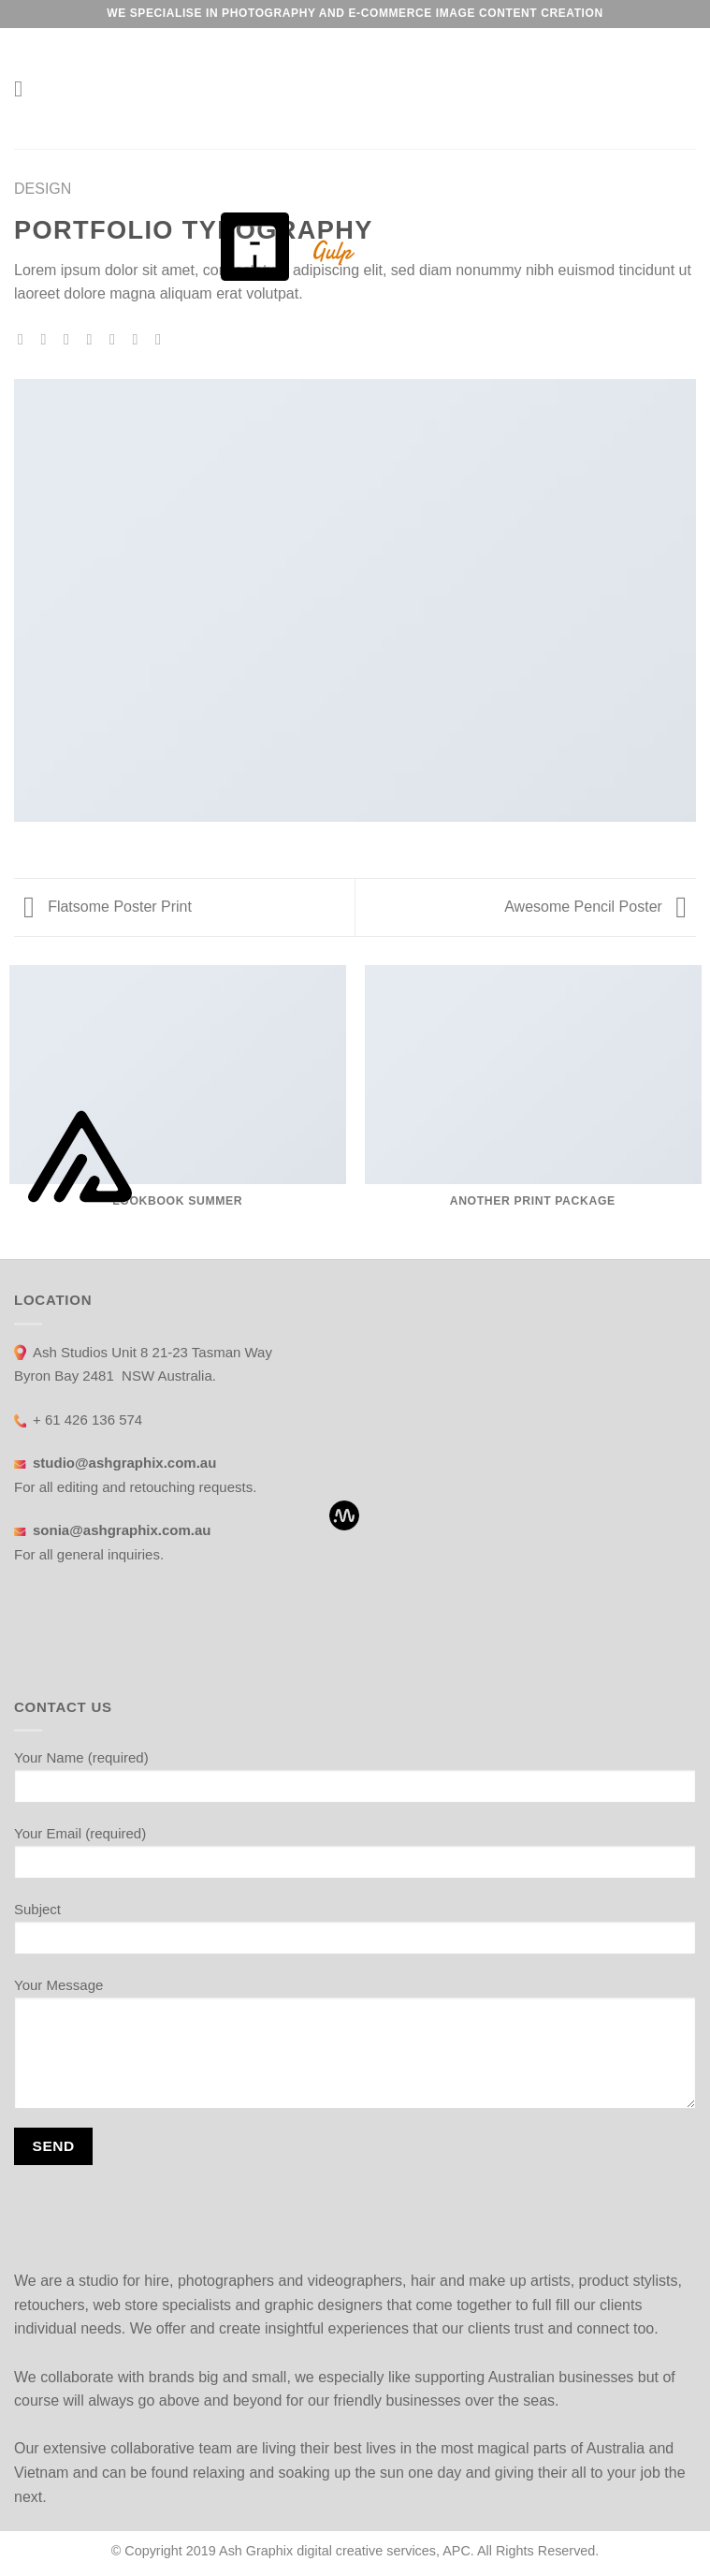  I want to click on neptune.ai logo - access ML experiment tracking platform, so click(344, 1515).